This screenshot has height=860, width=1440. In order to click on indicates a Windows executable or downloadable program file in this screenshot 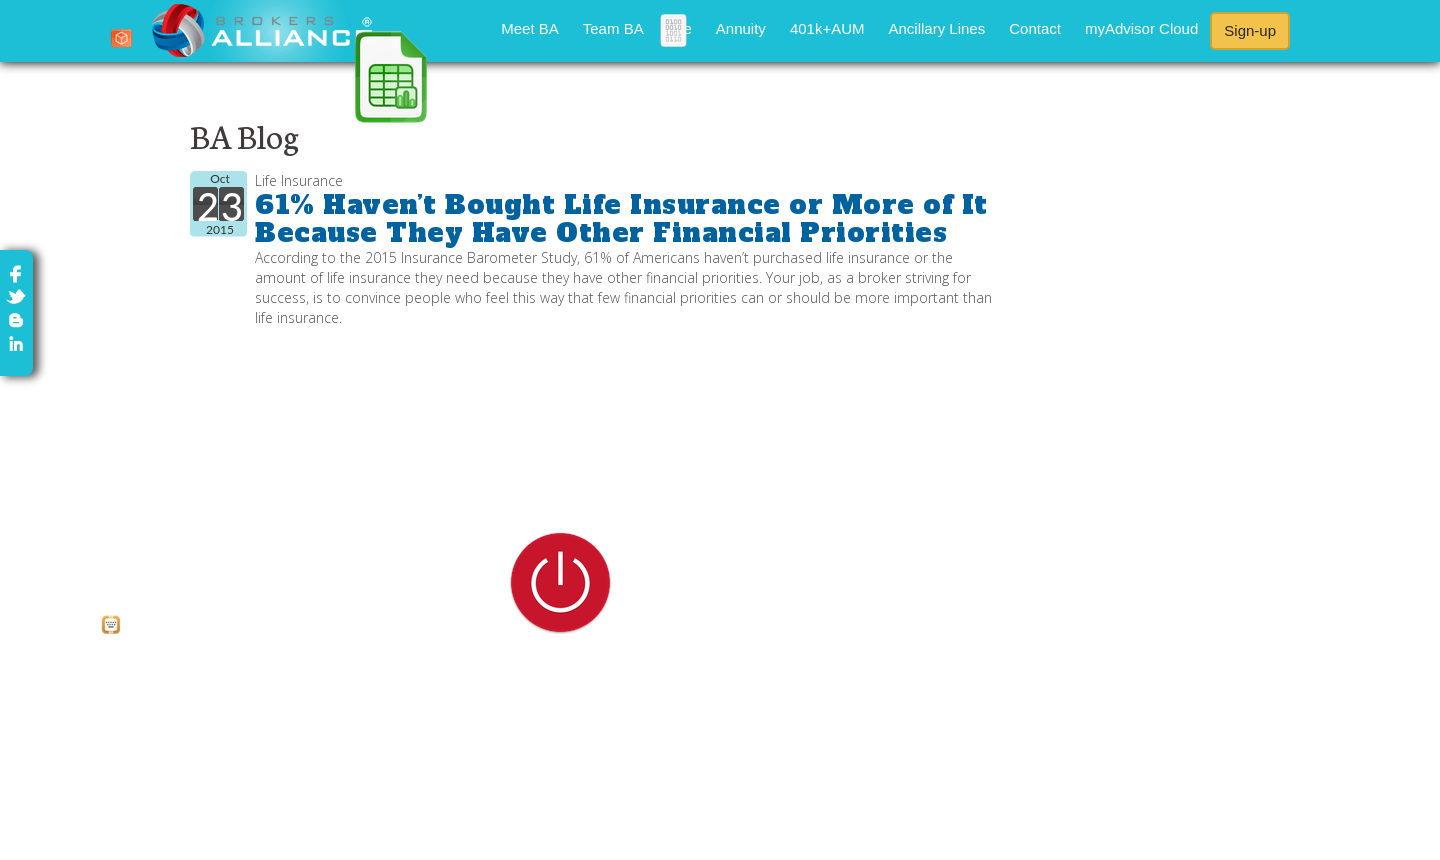, I will do `click(673, 30)`.